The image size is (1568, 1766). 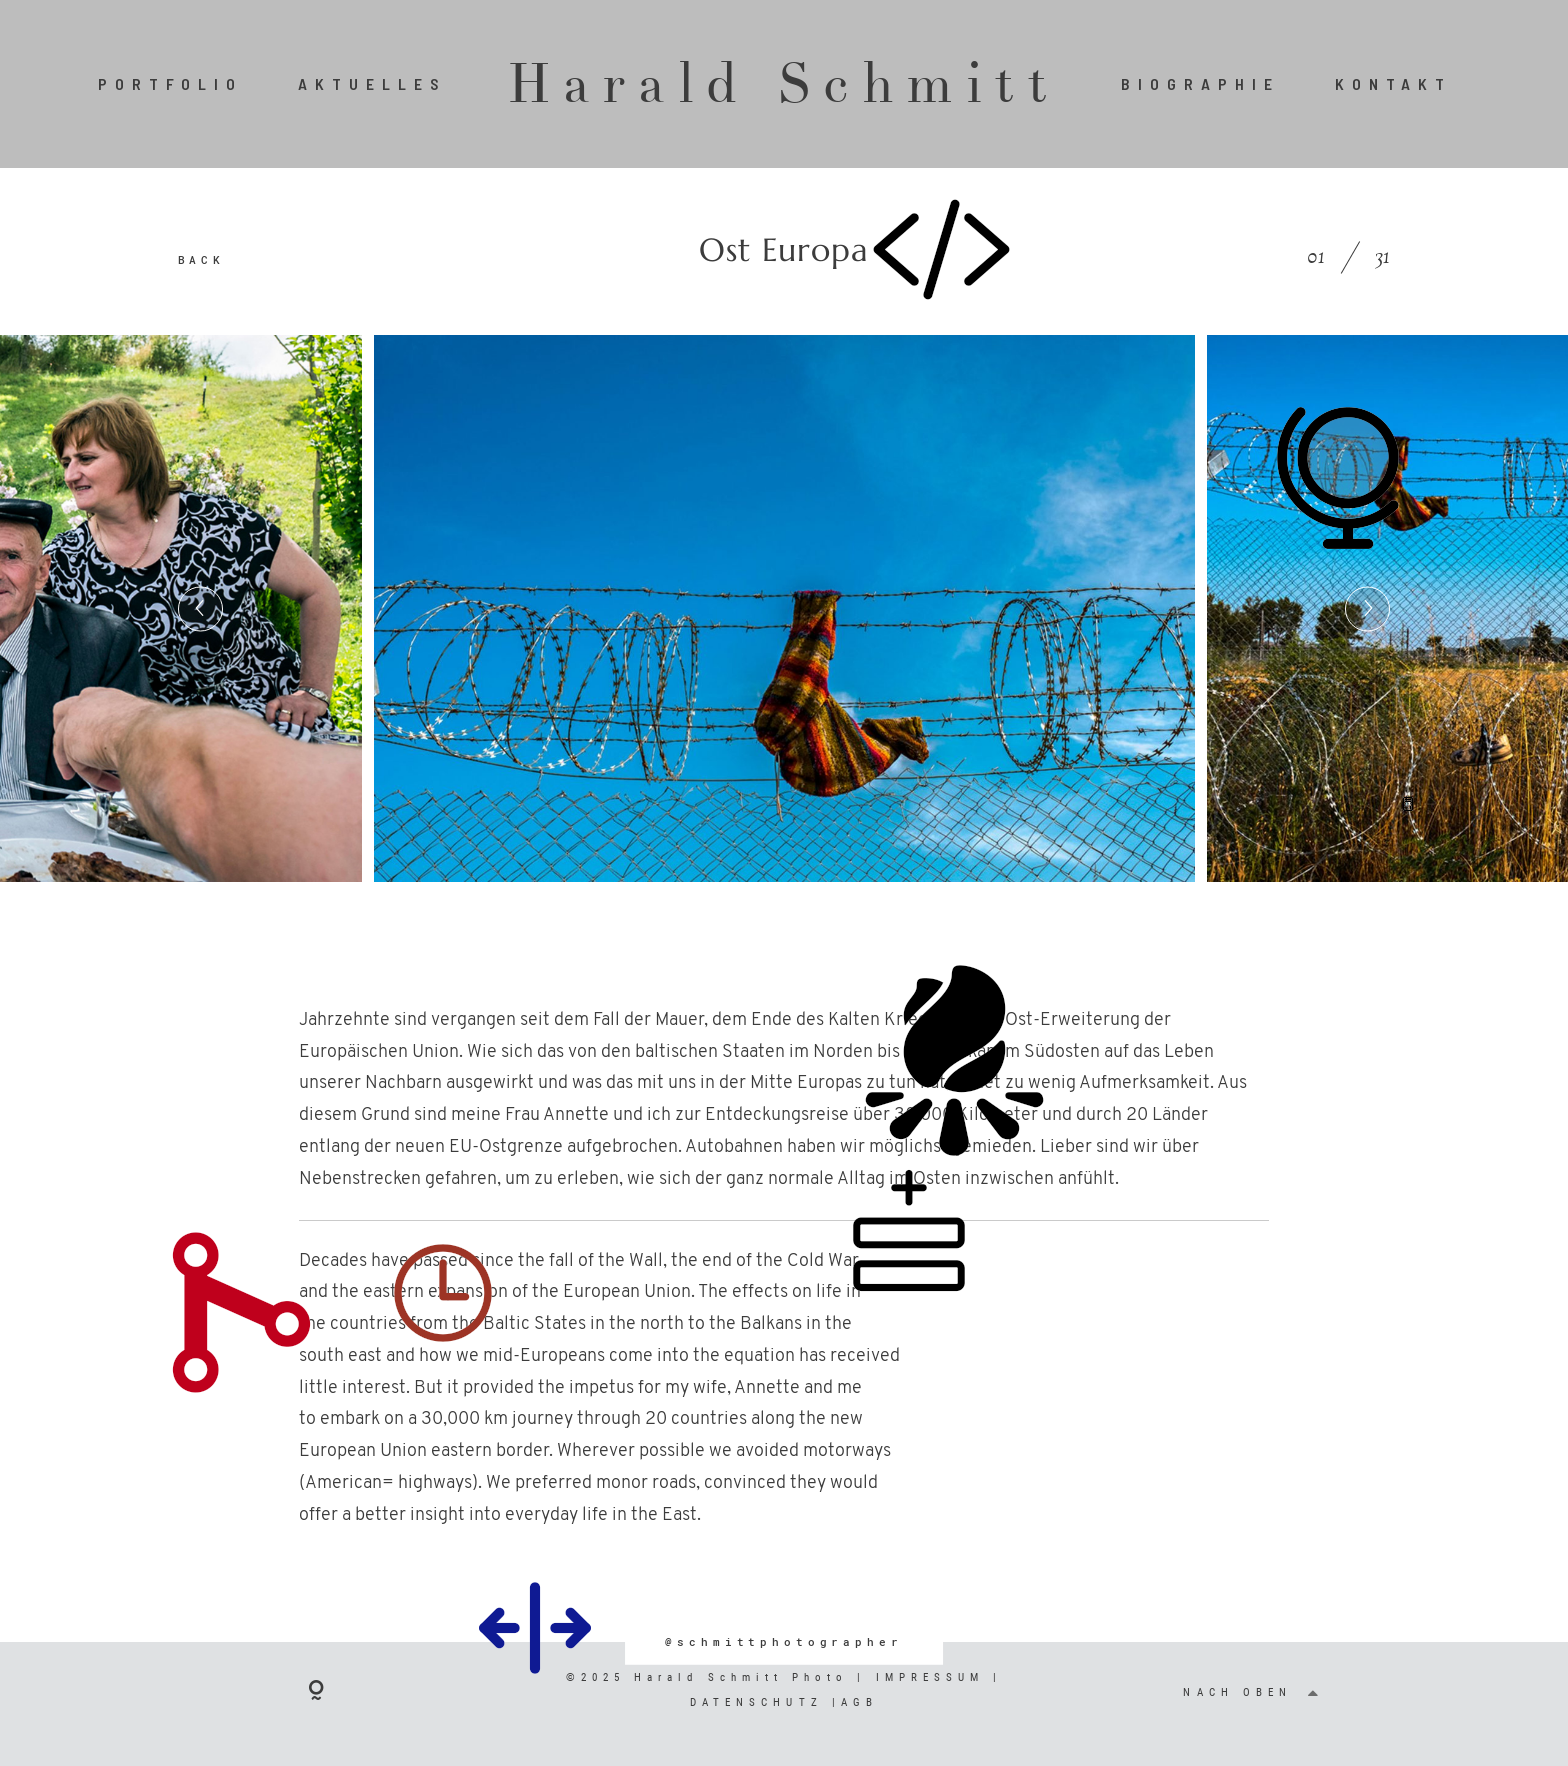 I want to click on merge branches in version control, so click(x=241, y=1312).